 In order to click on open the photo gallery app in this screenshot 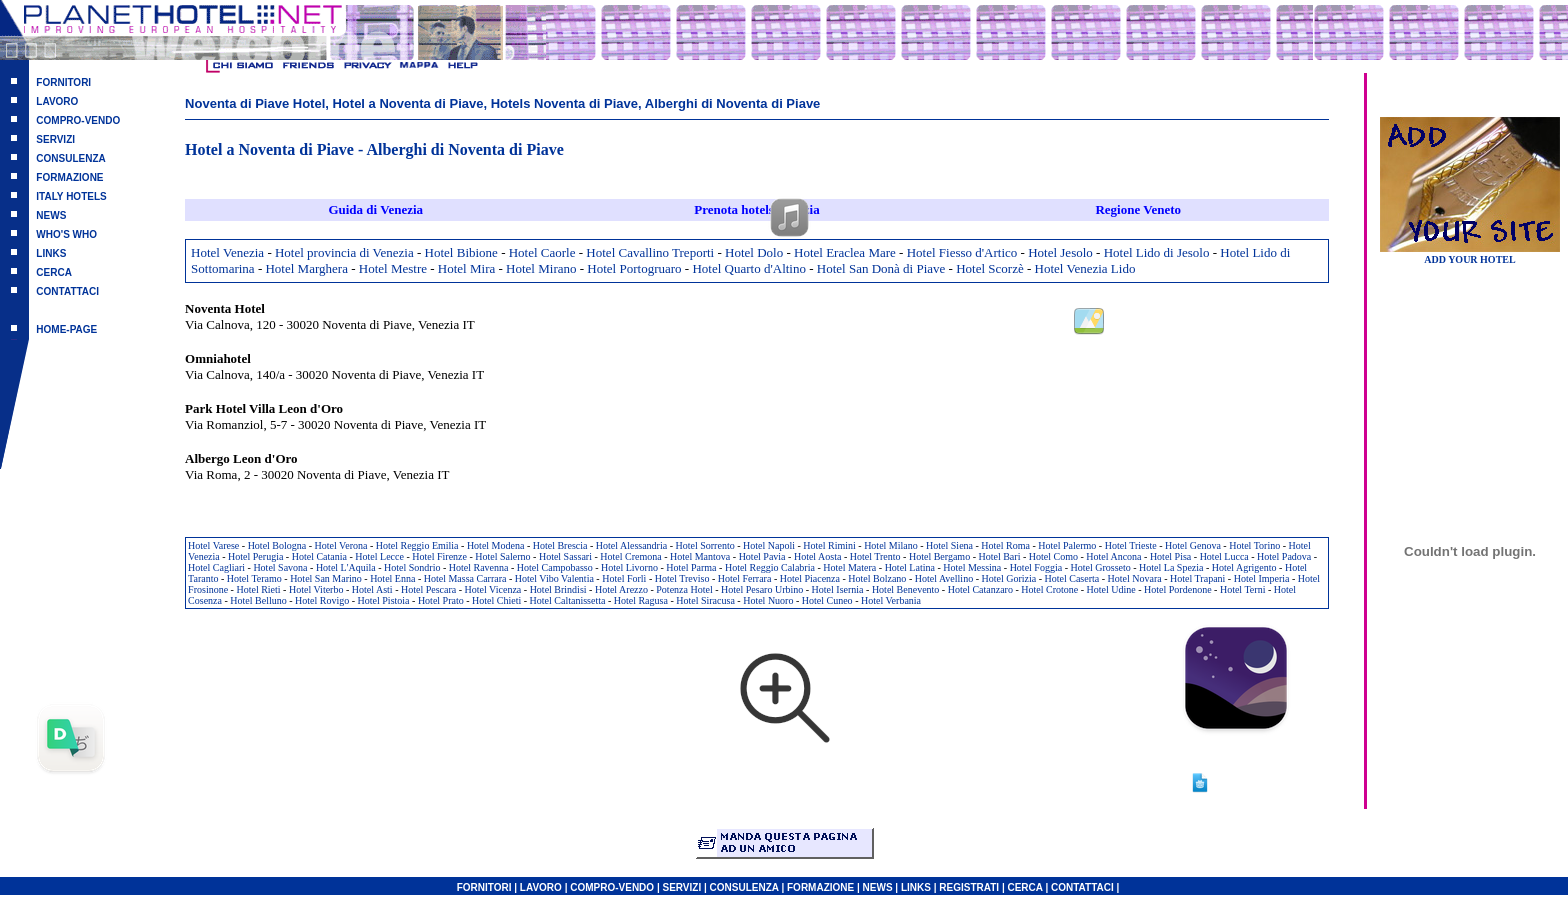, I will do `click(1089, 321)`.